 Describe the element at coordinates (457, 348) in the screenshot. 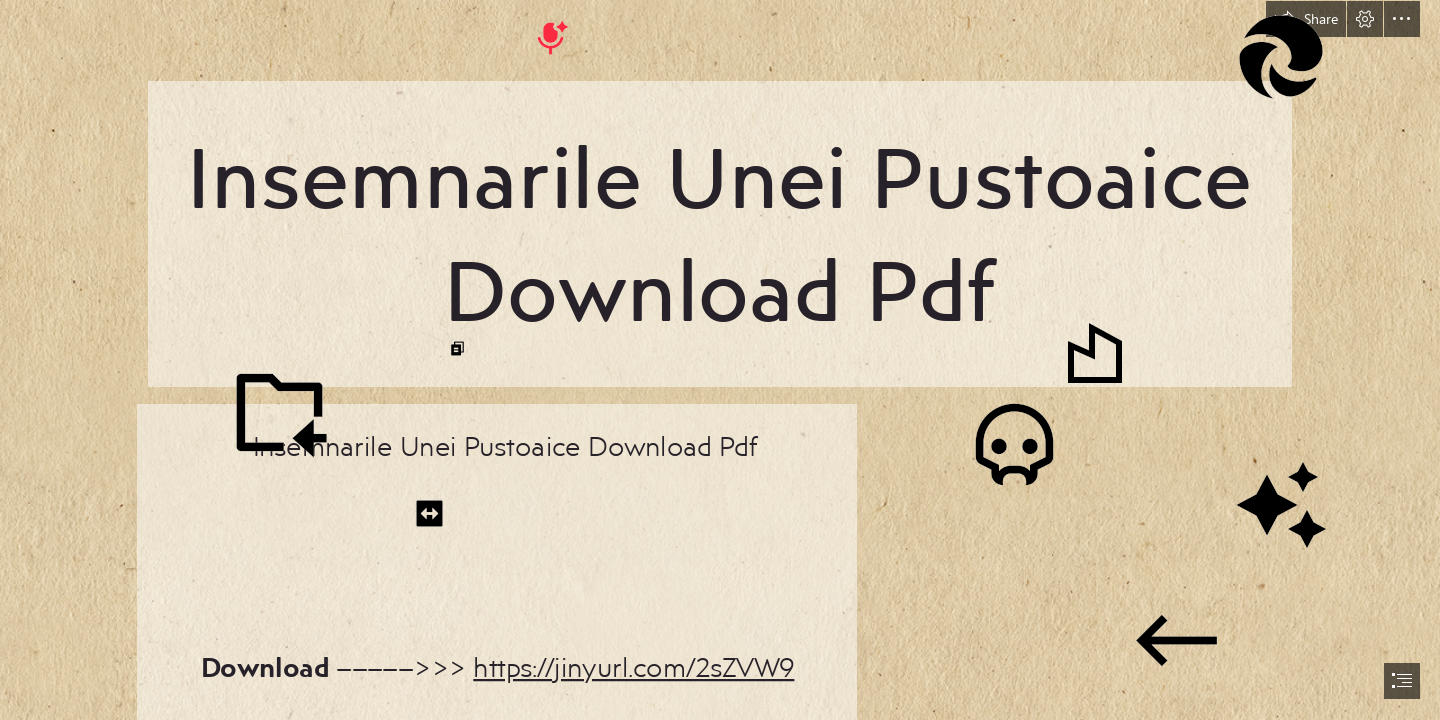

I see `copy file to clipboard` at that location.